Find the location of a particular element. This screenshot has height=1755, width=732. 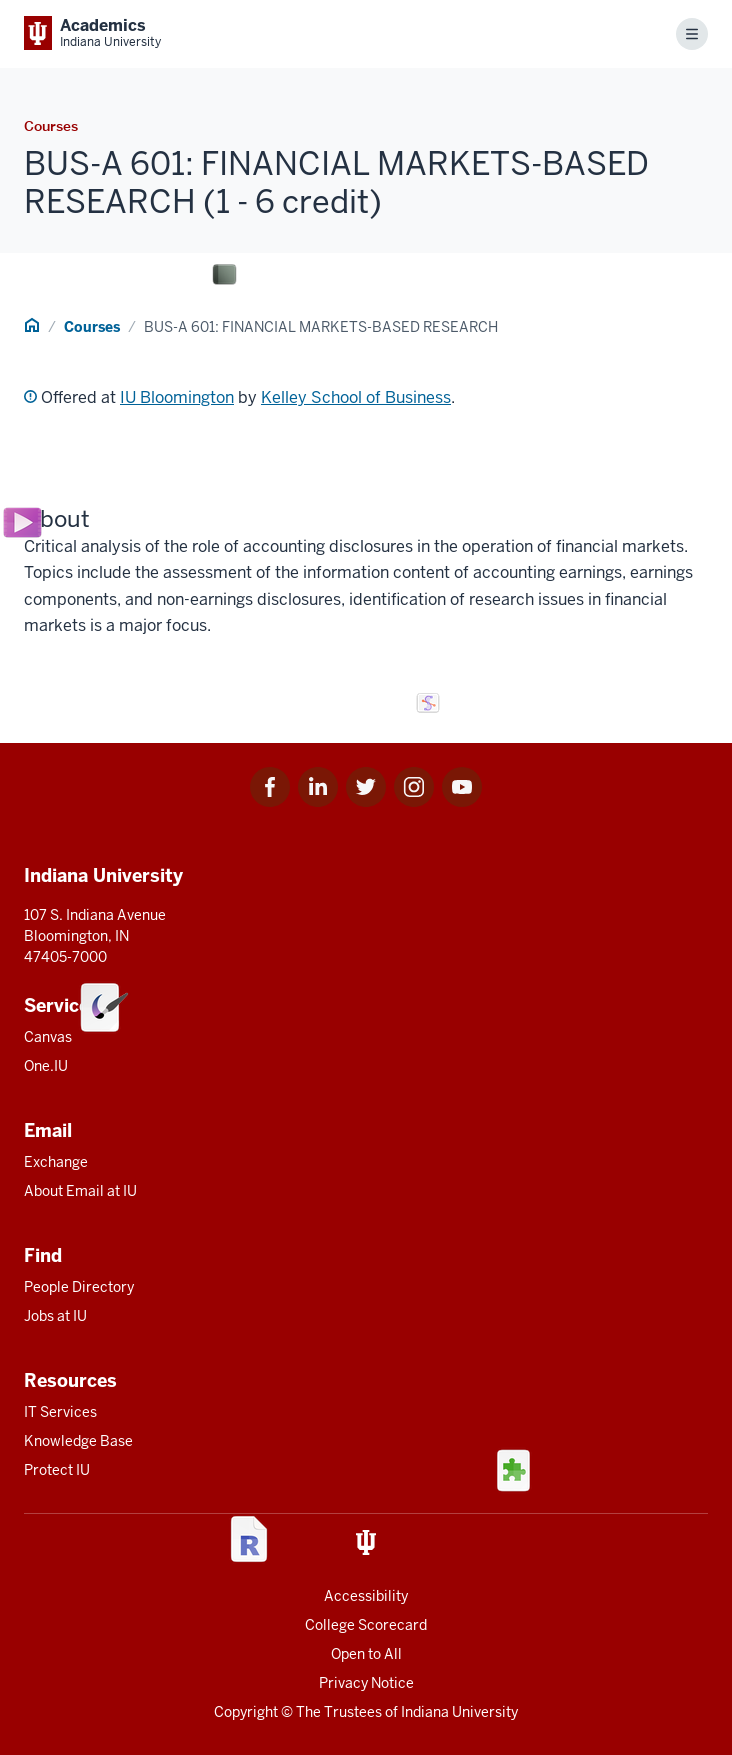

create a new application or software project is located at coordinates (104, 1007).